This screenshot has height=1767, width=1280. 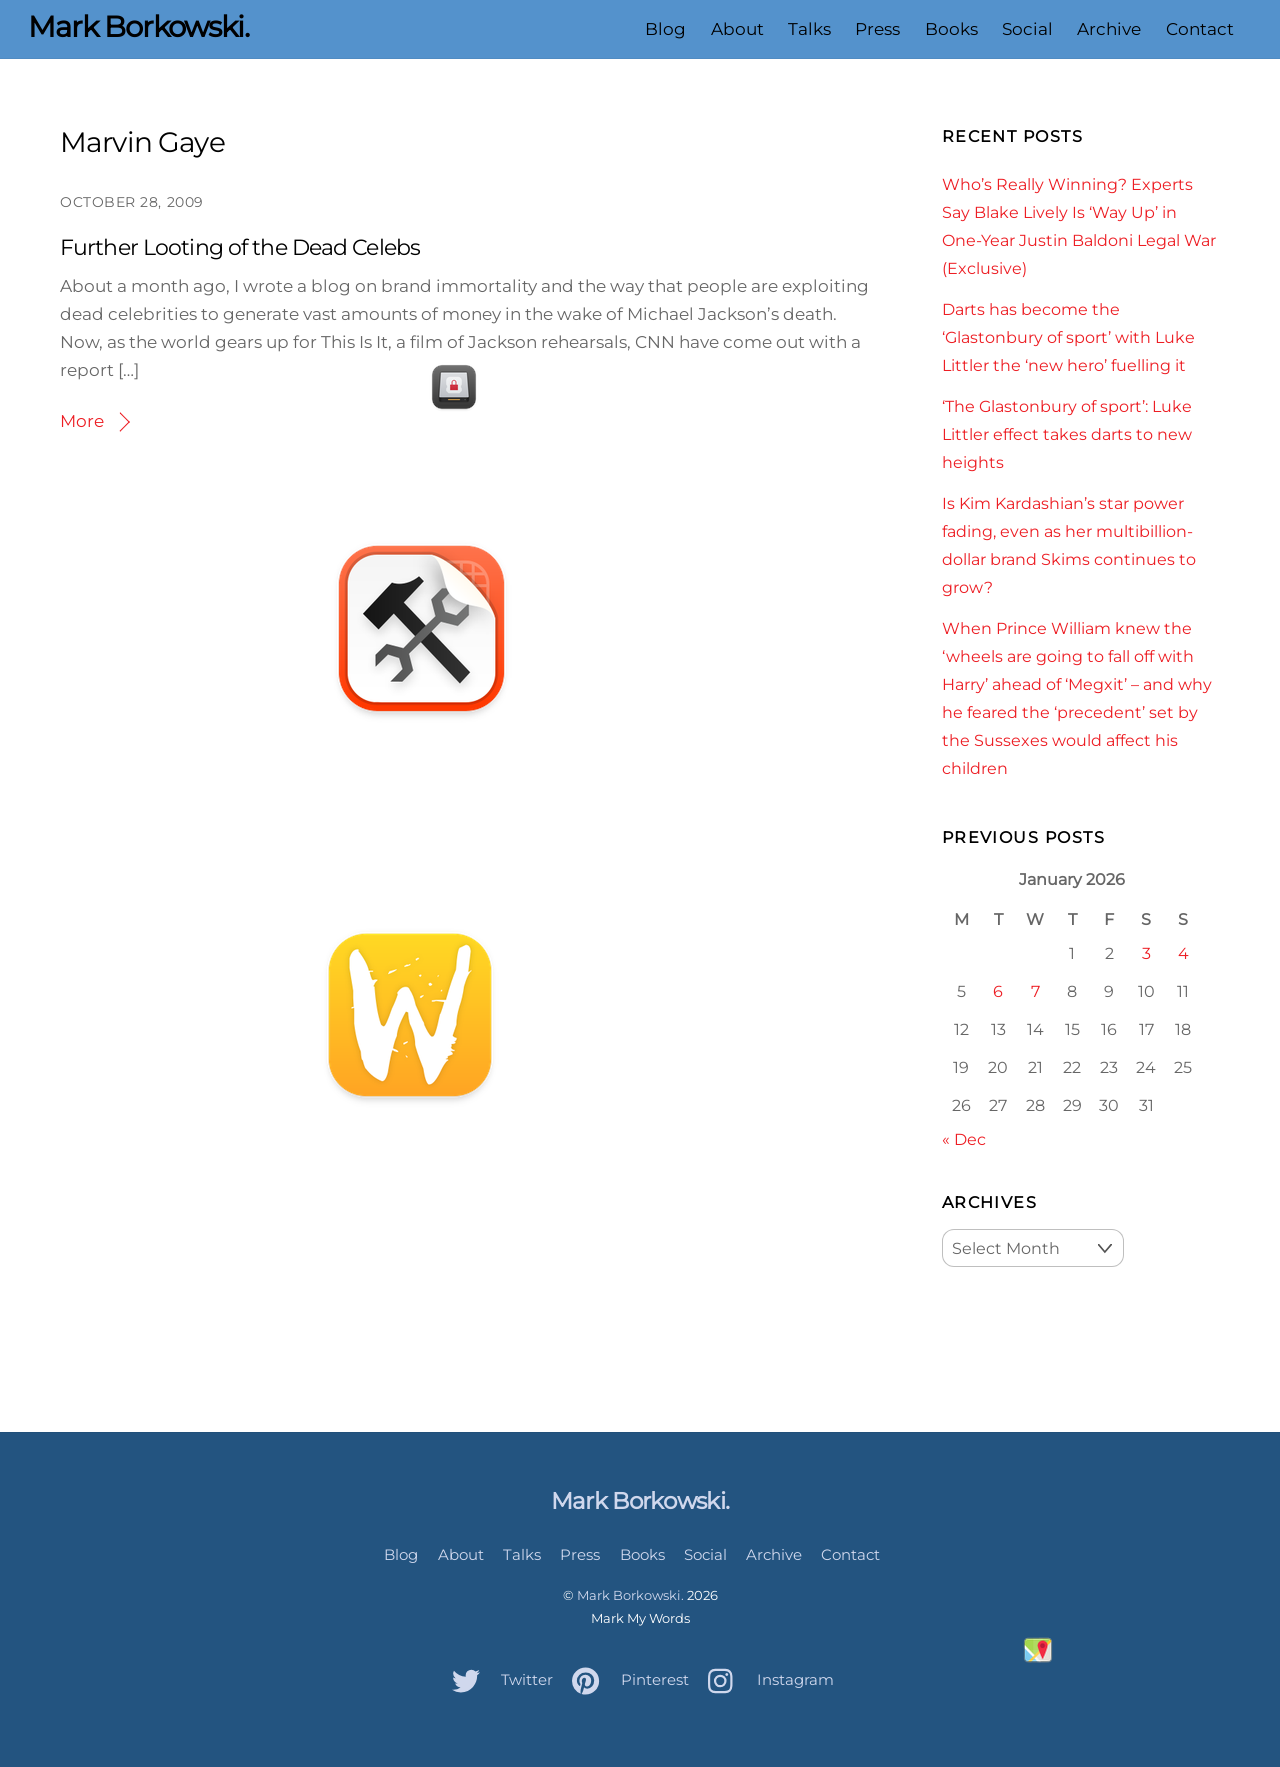 I want to click on open the wayland display server application, so click(x=410, y=1015).